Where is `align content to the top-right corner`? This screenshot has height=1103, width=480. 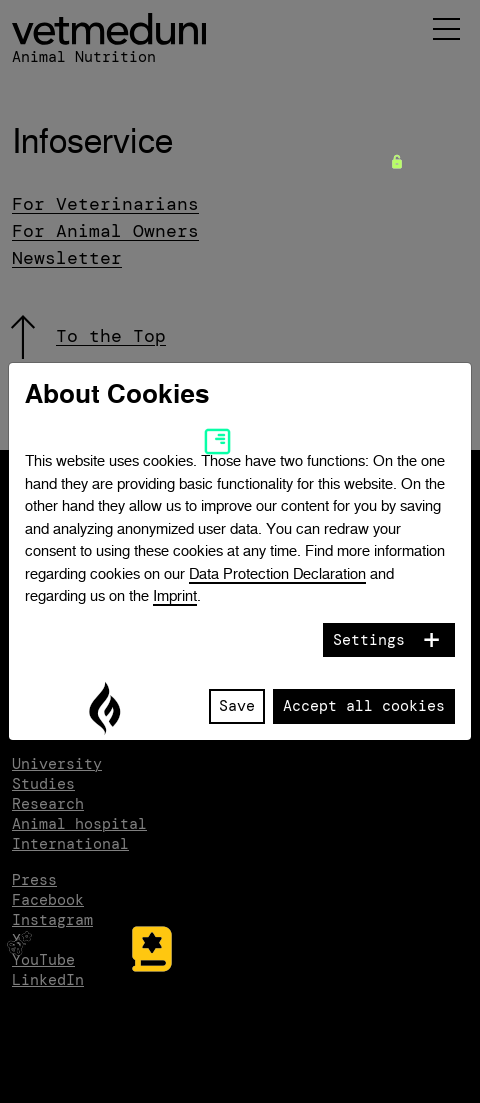 align content to the top-right corner is located at coordinates (217, 441).